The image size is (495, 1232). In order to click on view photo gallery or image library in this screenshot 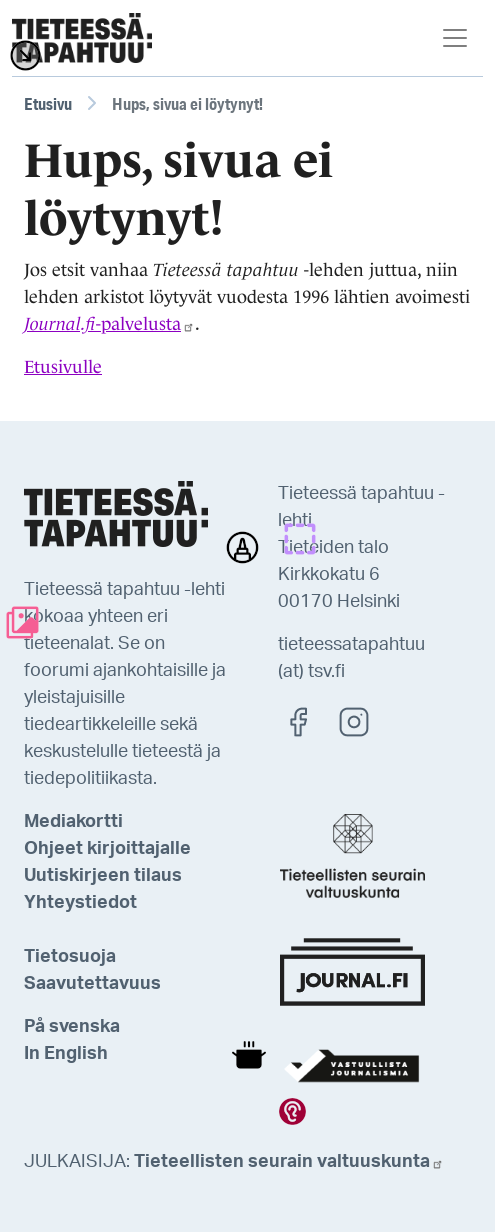, I will do `click(22, 622)`.